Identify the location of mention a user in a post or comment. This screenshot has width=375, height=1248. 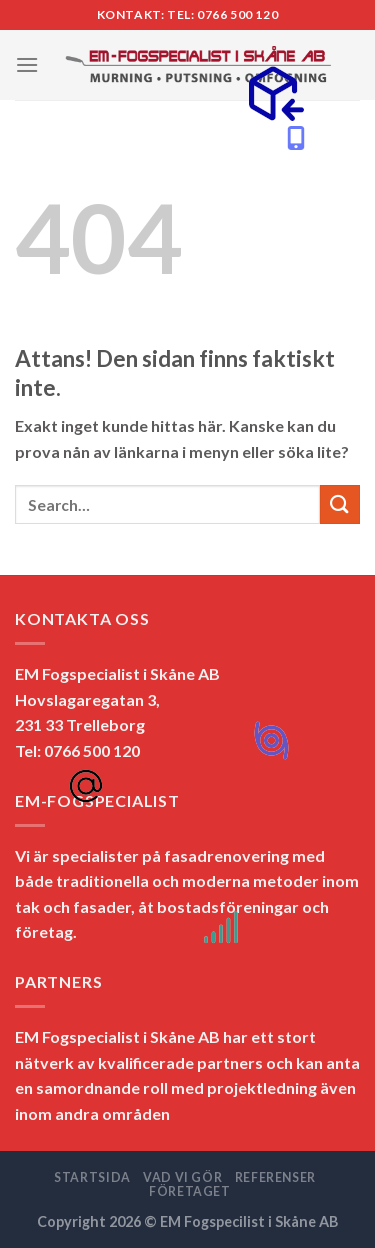
(86, 786).